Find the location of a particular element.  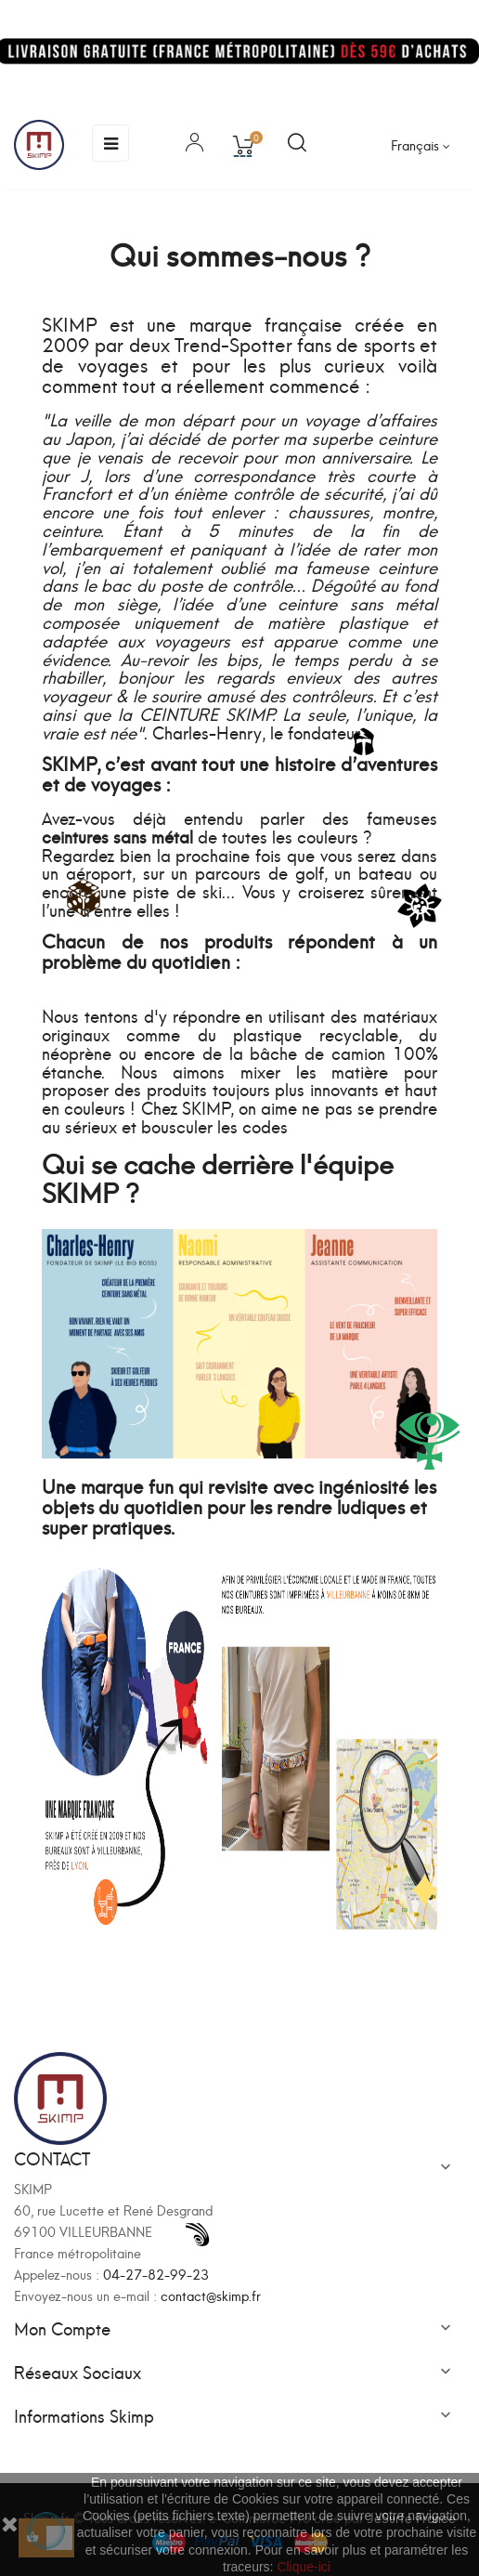

indicates damaged or broken armor status is located at coordinates (363, 741).